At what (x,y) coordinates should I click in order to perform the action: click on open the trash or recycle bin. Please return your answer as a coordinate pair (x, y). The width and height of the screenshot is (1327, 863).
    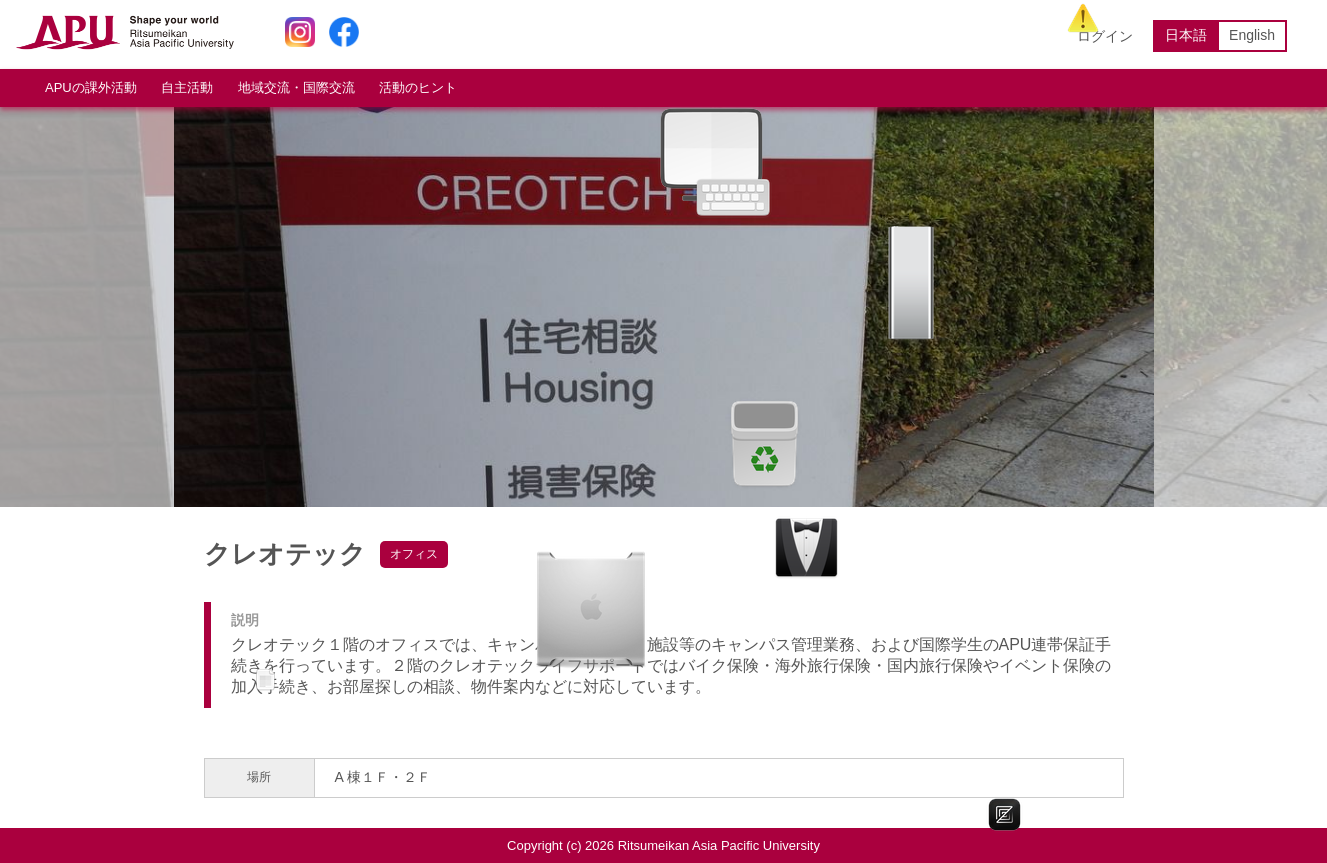
    Looking at the image, I should click on (764, 443).